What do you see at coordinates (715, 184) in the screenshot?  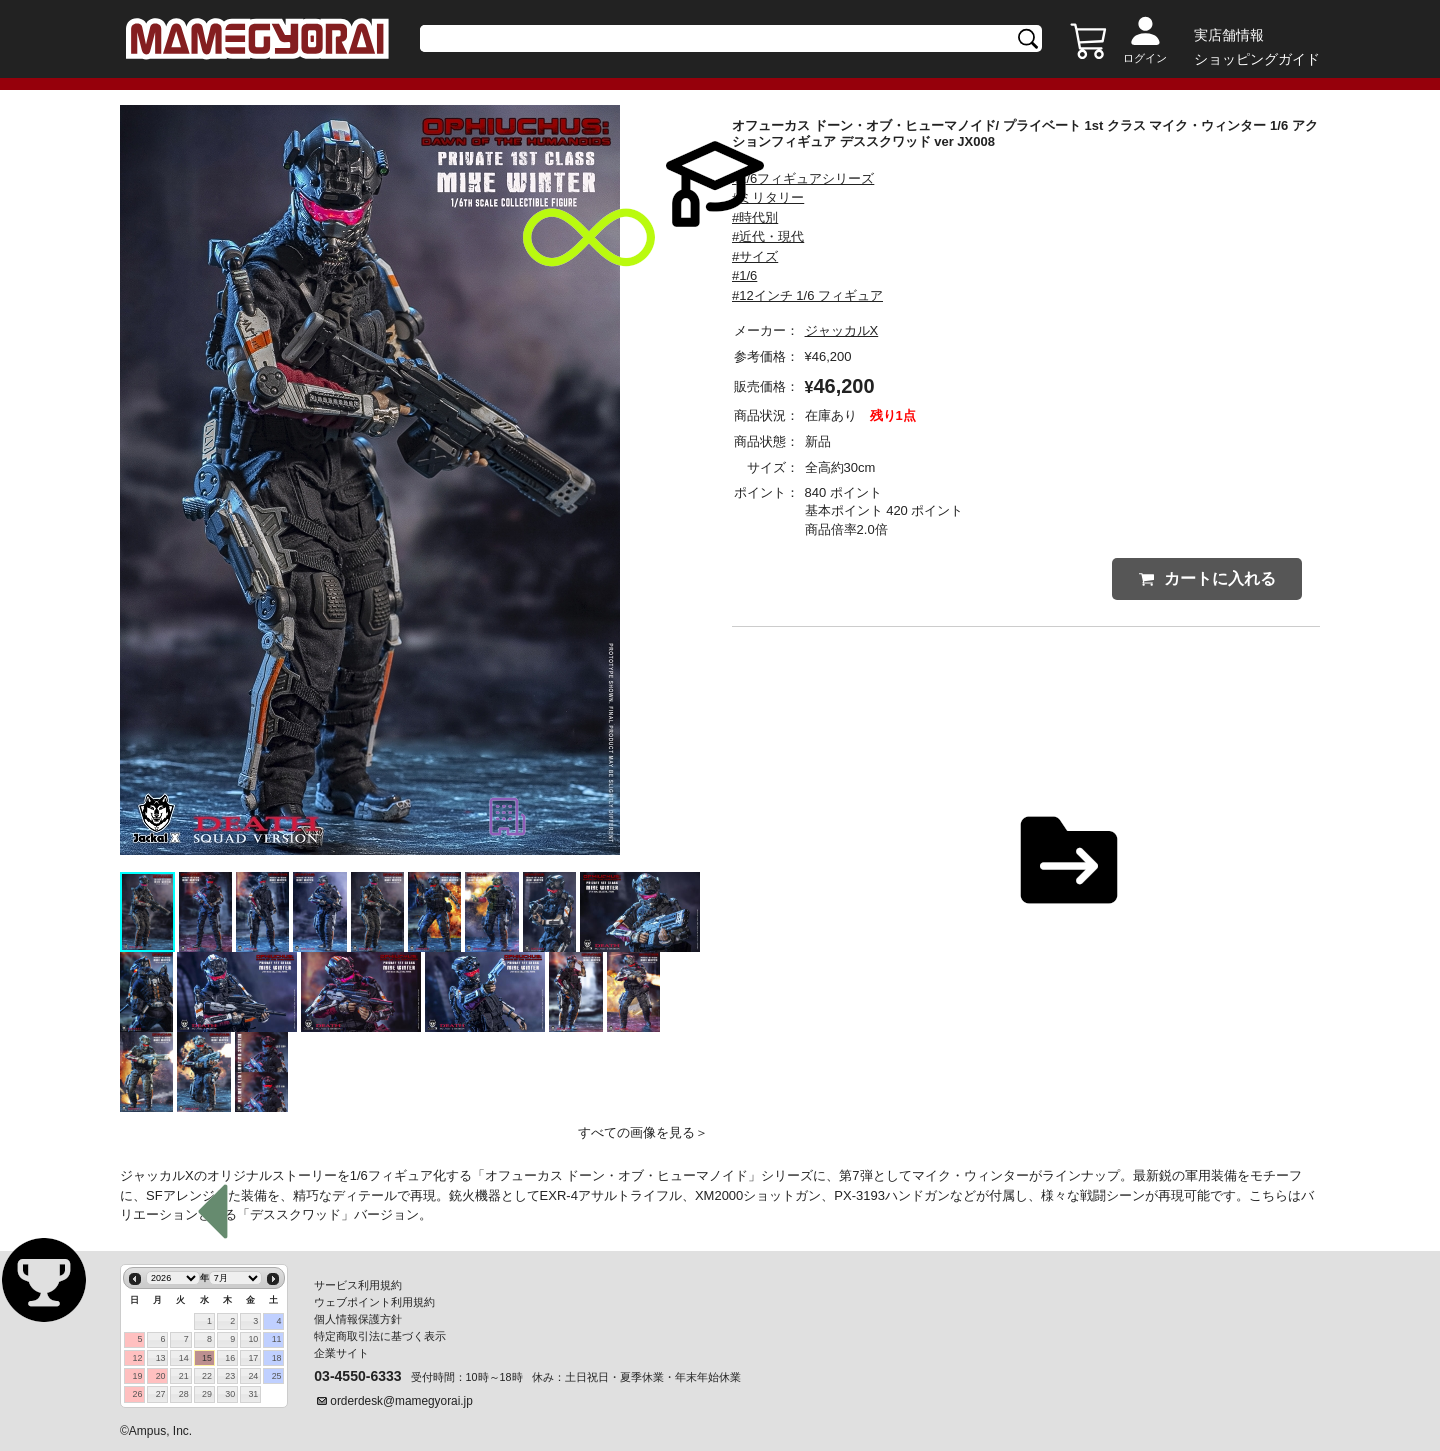 I see `access learning or education resources` at bounding box center [715, 184].